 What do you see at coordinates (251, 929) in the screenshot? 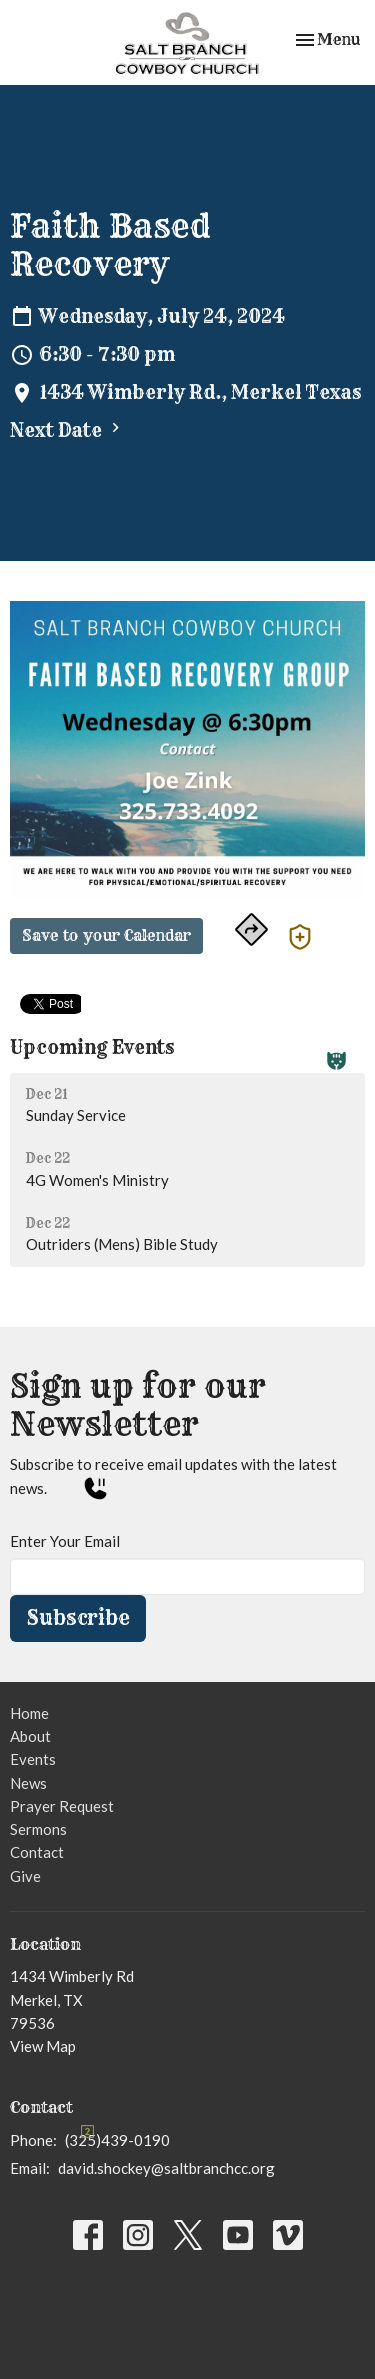
I see `indicates a turn or direction in navigation` at bounding box center [251, 929].